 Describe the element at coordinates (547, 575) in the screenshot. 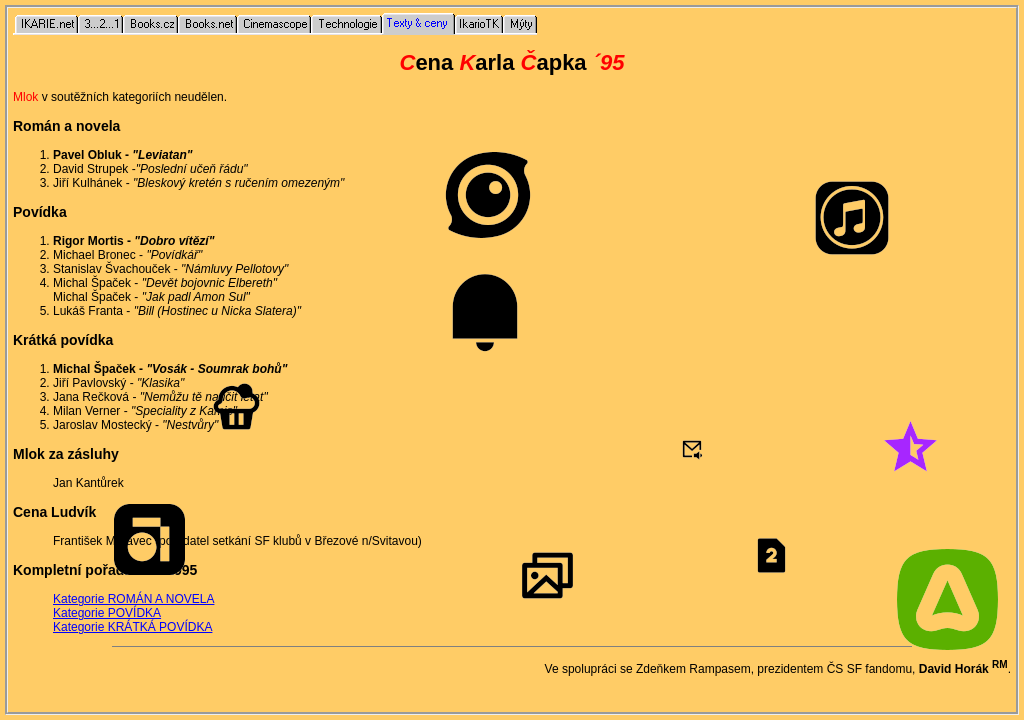

I see `view multiple images or photo gallery` at that location.